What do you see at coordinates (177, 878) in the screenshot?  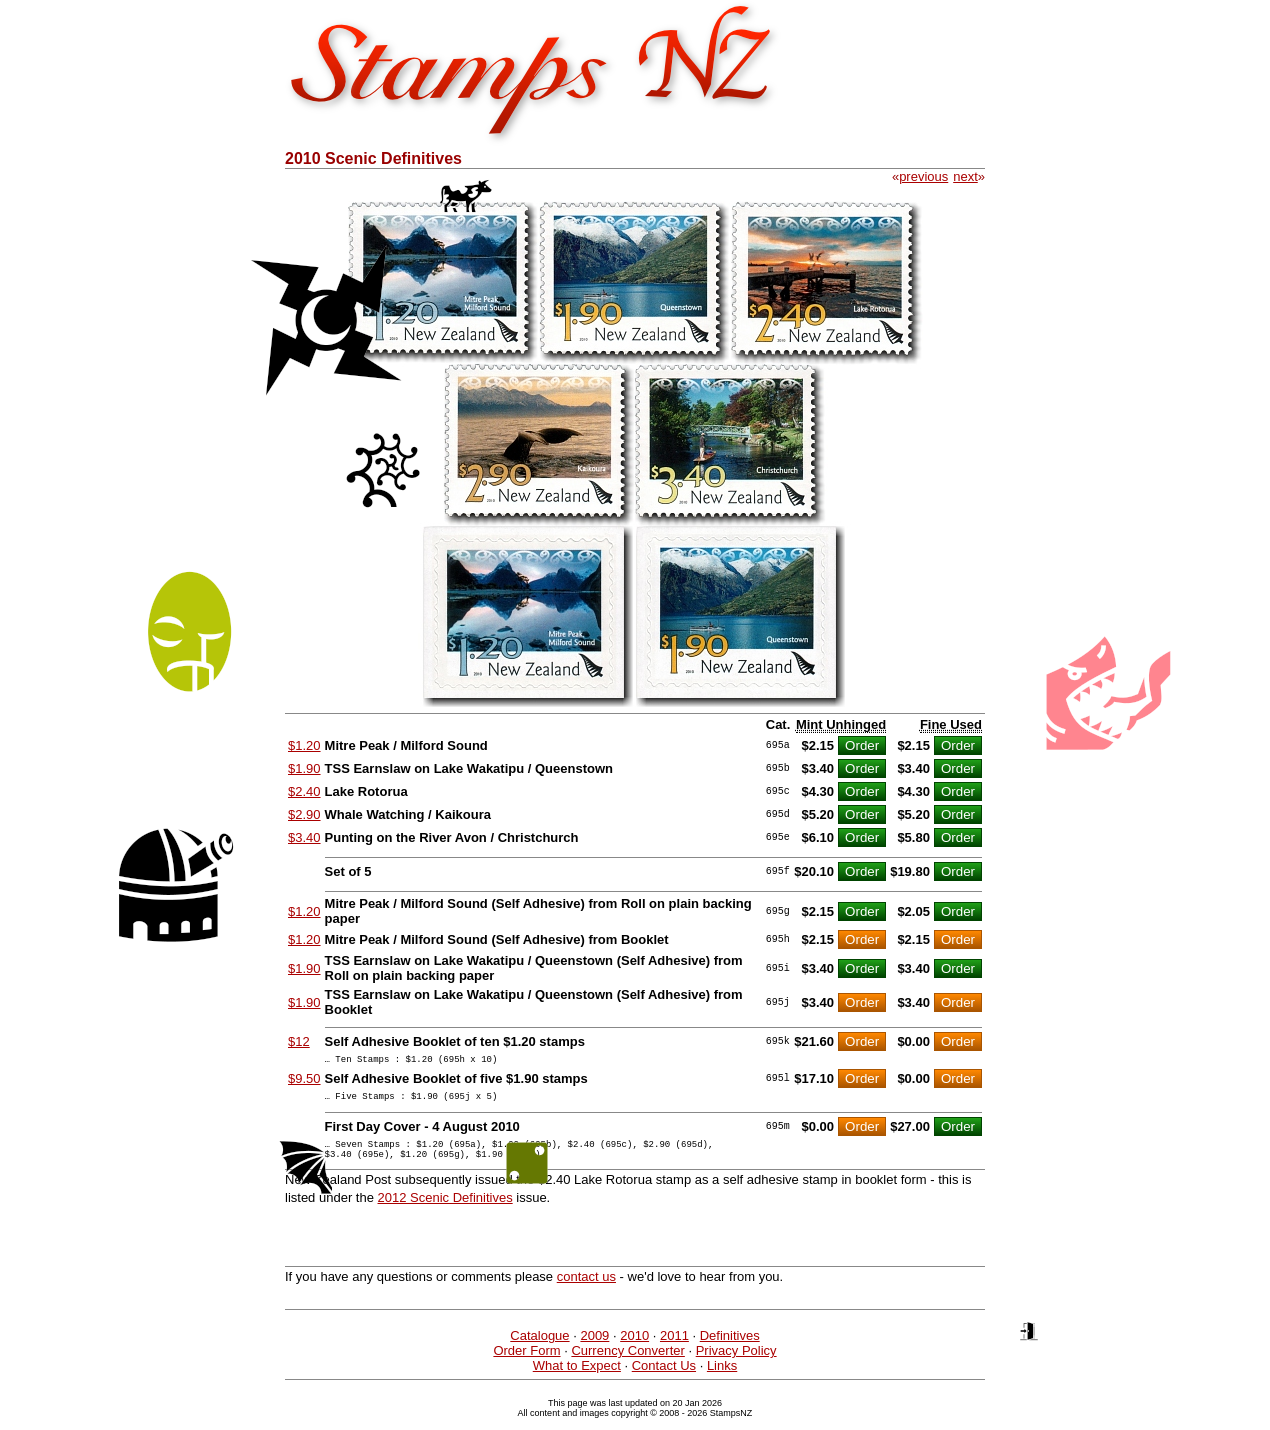 I see `access astronomy or stargazing features` at bounding box center [177, 878].